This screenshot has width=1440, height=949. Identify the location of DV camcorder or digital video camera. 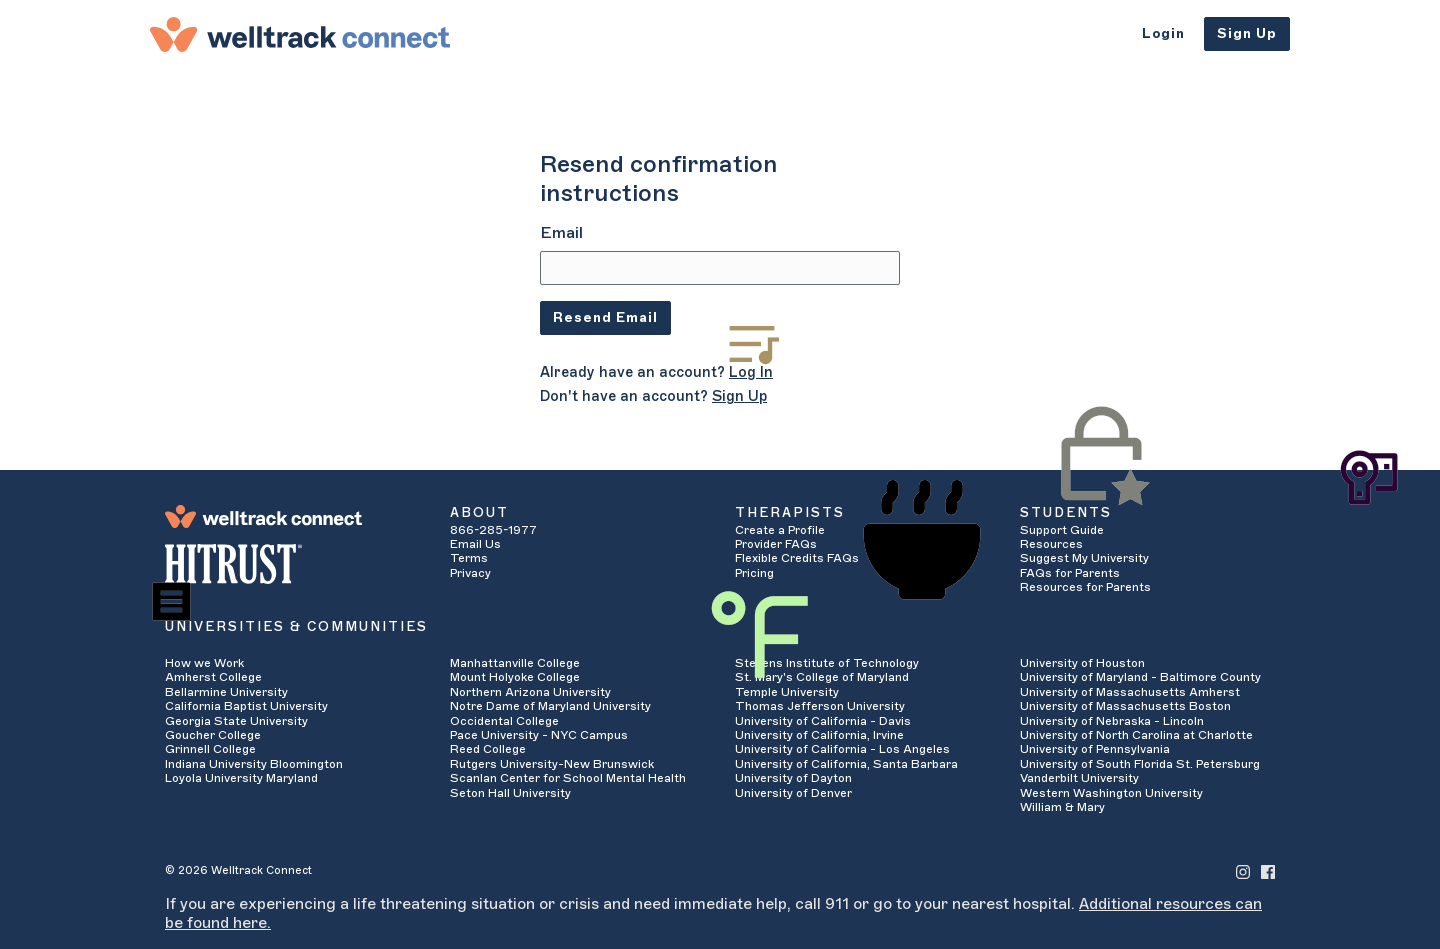
(1370, 477).